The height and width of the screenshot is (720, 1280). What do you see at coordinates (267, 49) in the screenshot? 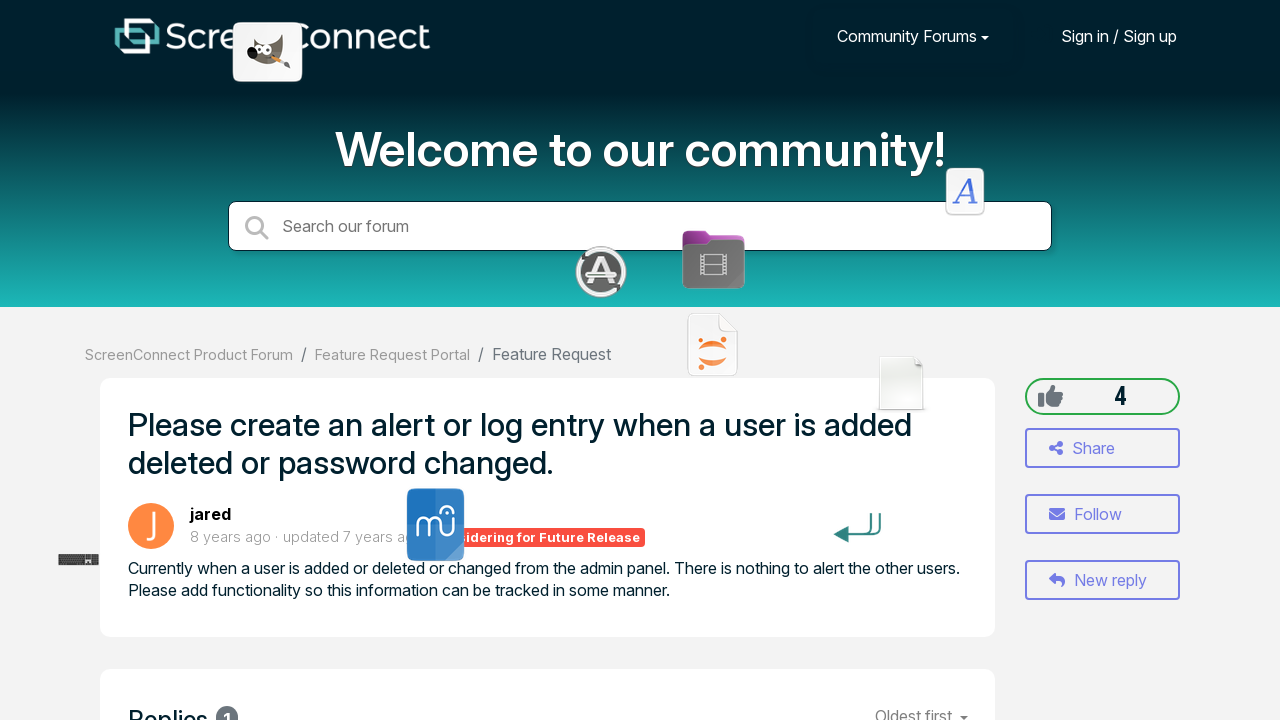
I see `a compressed GIMP image file (.xcf.gz or .xcf.bz2)` at bounding box center [267, 49].